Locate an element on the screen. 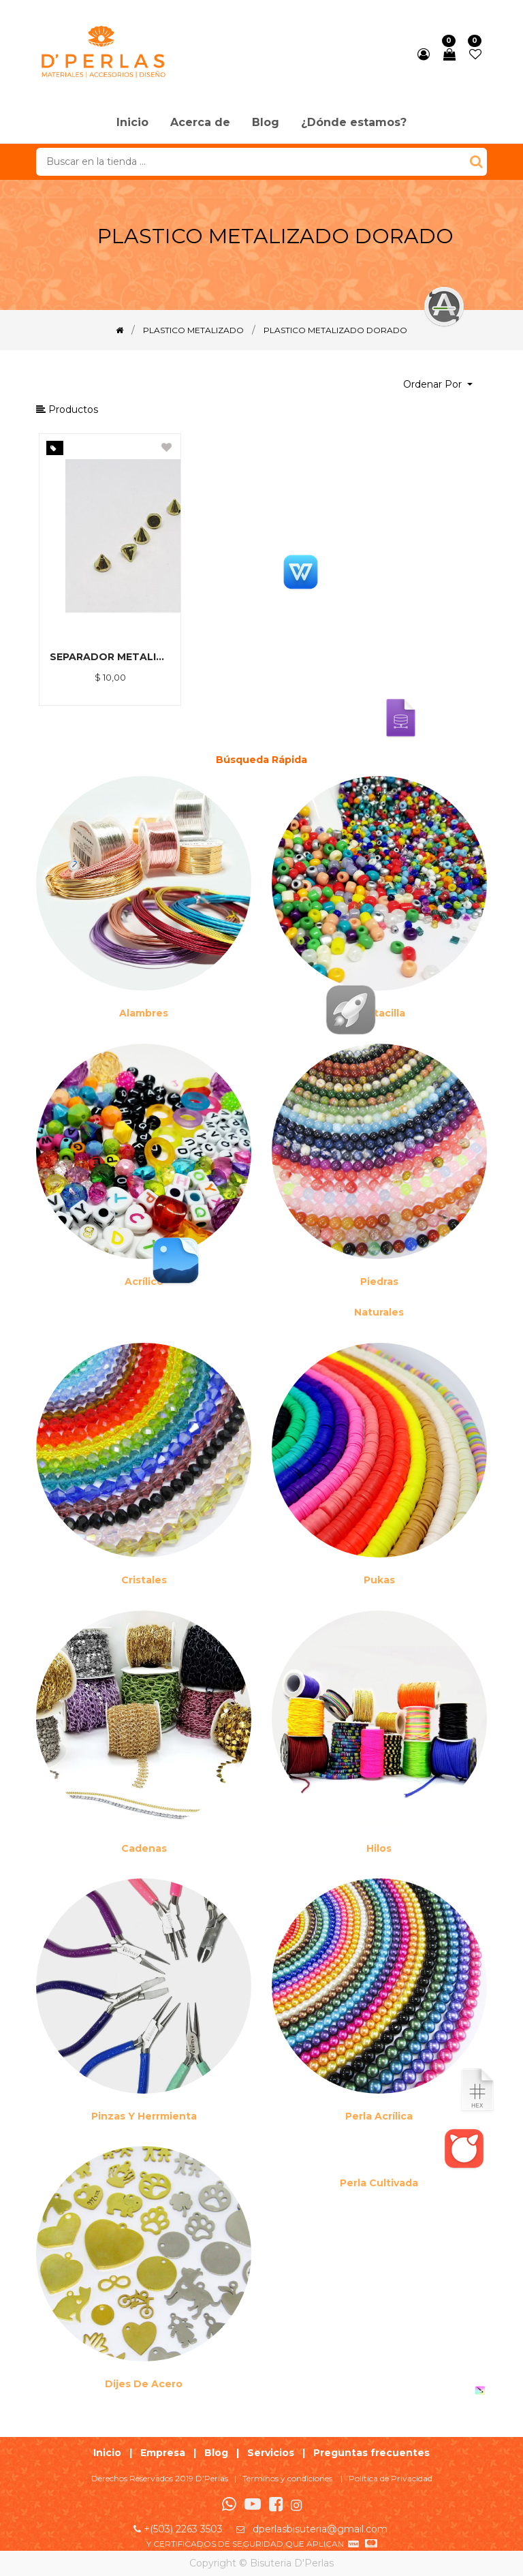 Image resolution: width=523 pixels, height=2576 pixels. open a hexadecimal data file is located at coordinates (477, 2090).